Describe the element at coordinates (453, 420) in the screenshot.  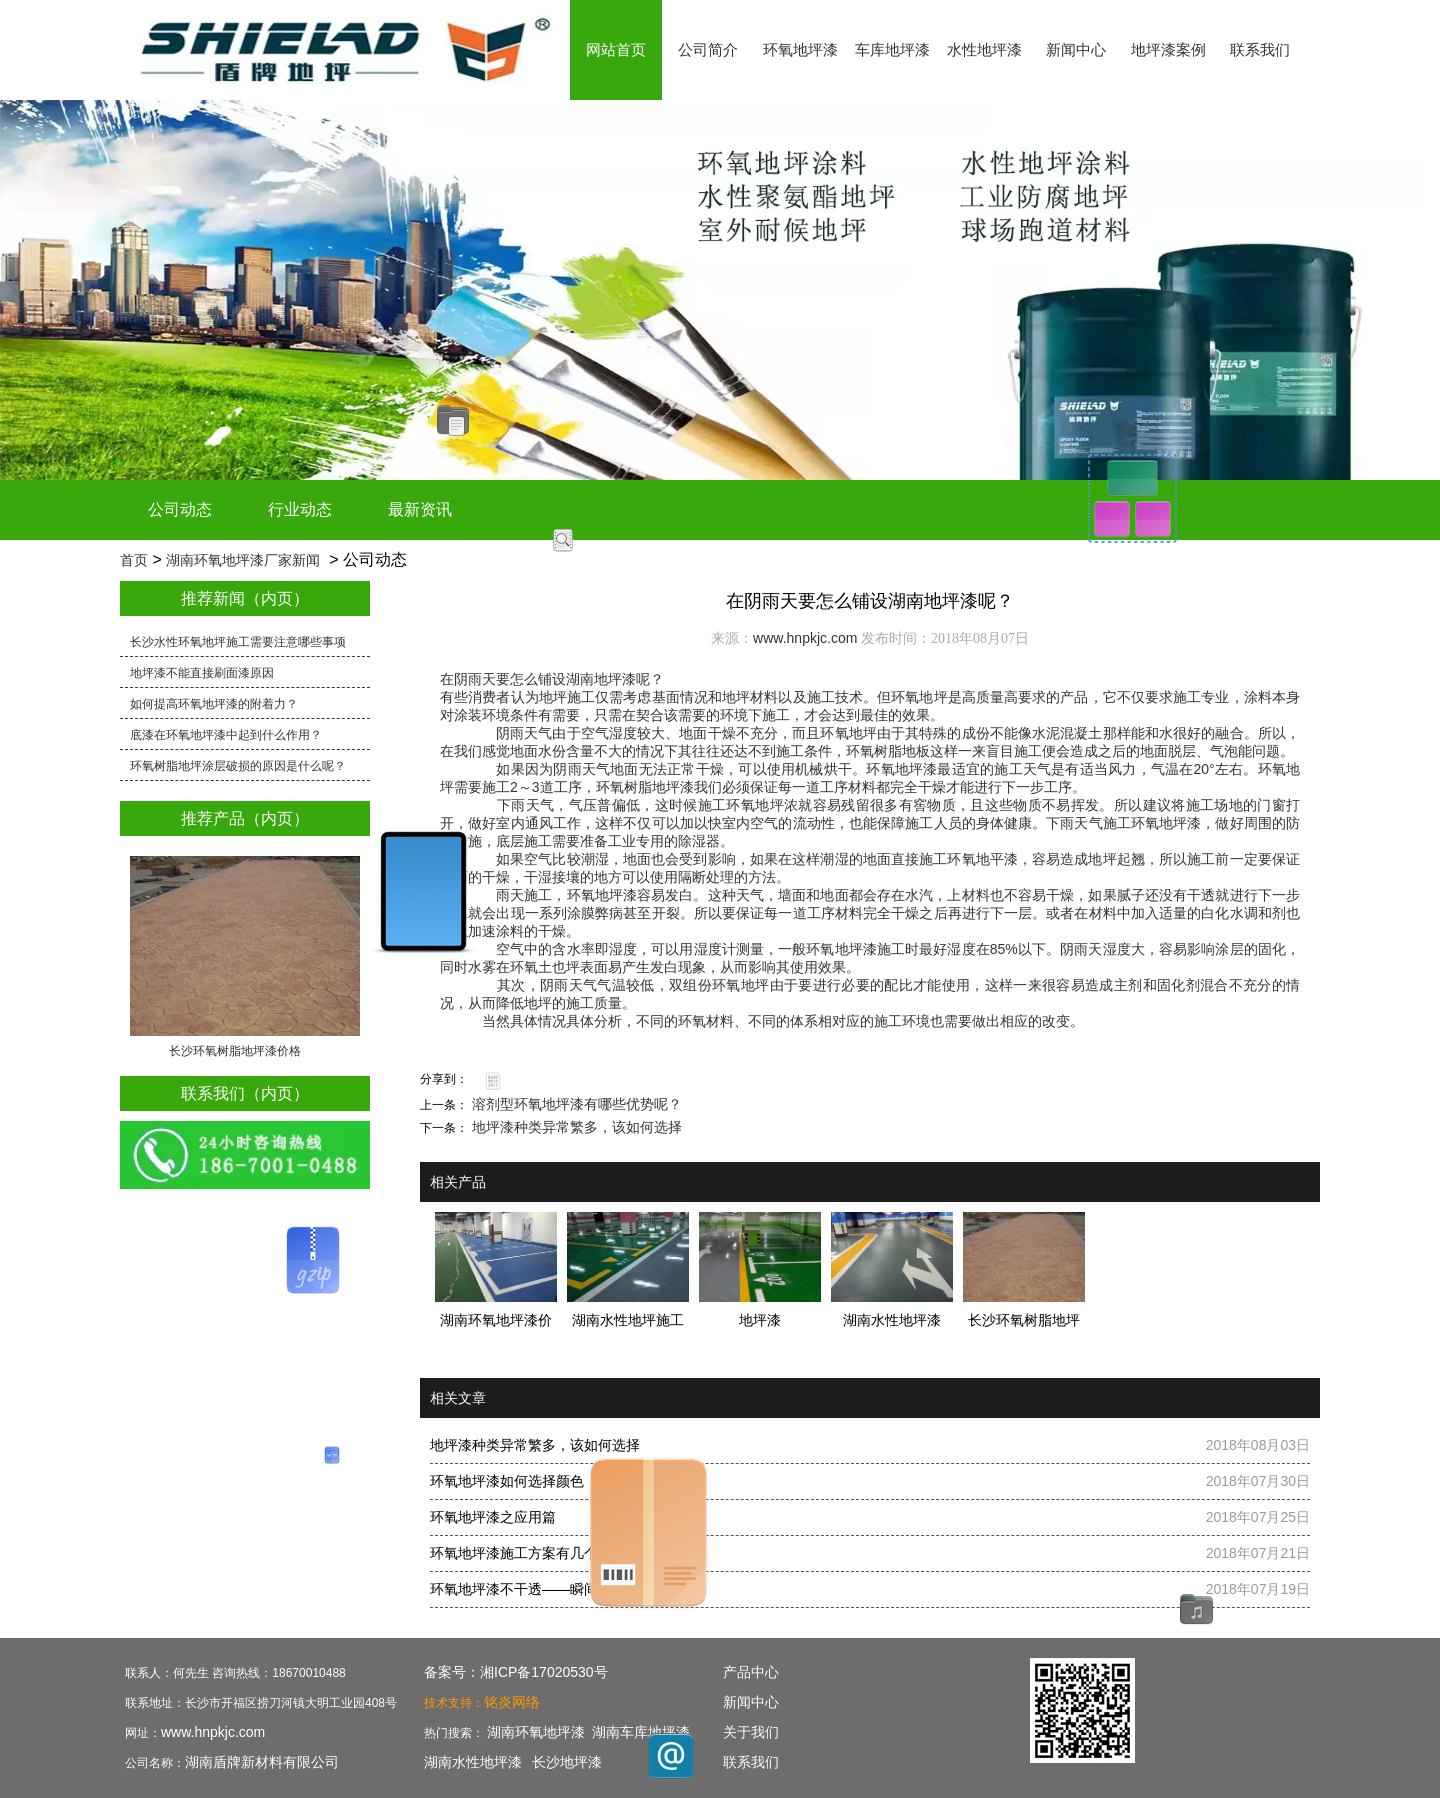
I see `open a file or document` at that location.